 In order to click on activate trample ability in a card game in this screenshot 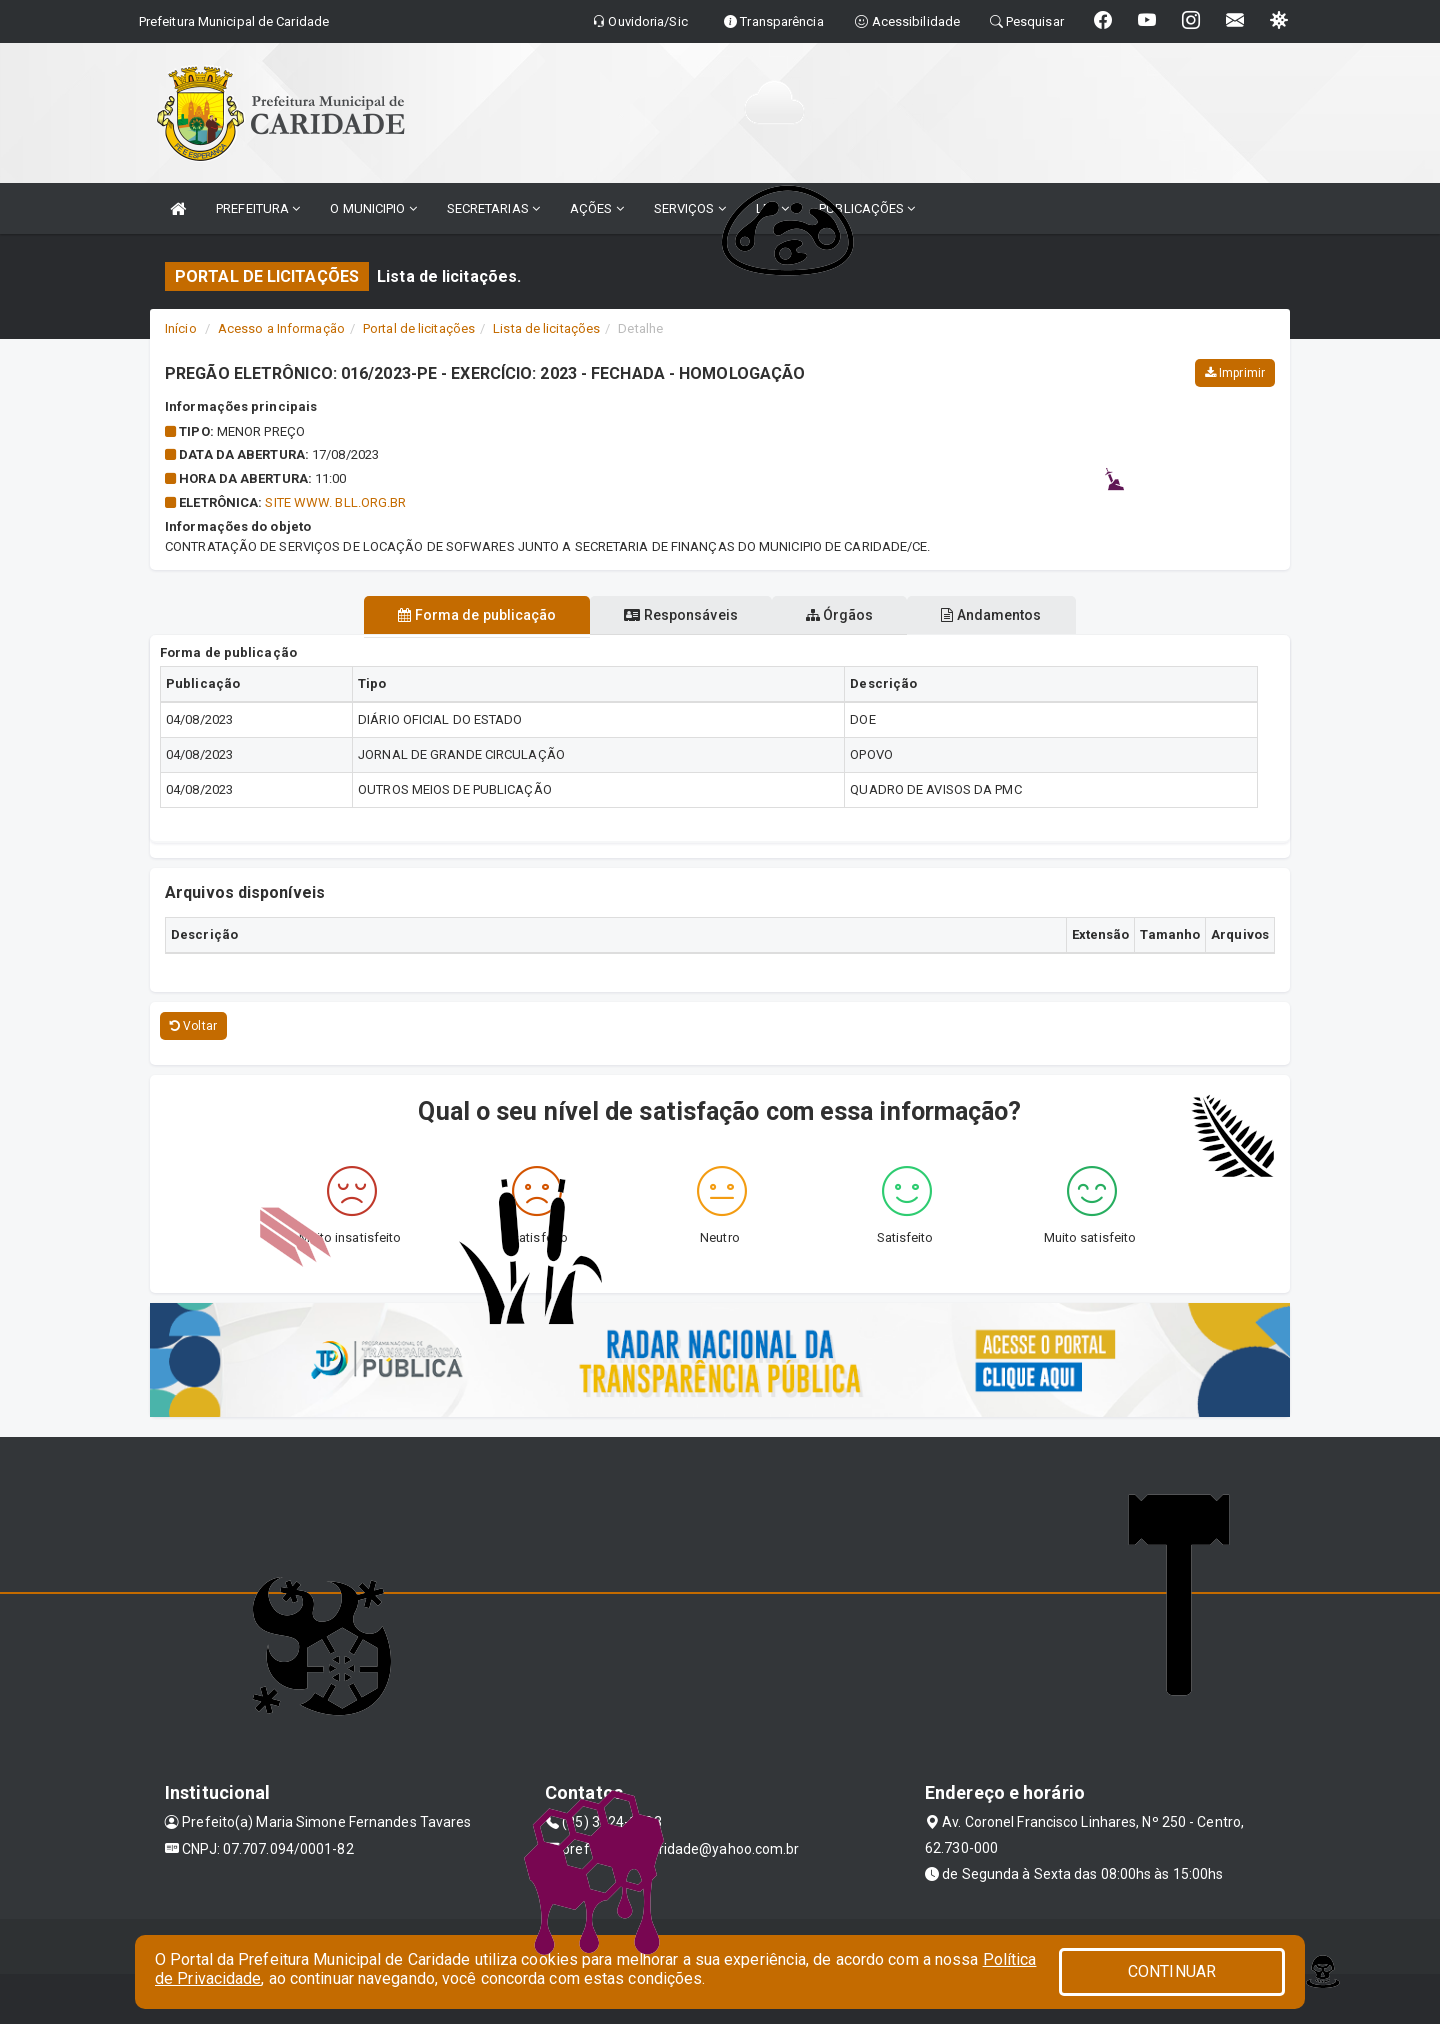, I will do `click(1179, 1595)`.